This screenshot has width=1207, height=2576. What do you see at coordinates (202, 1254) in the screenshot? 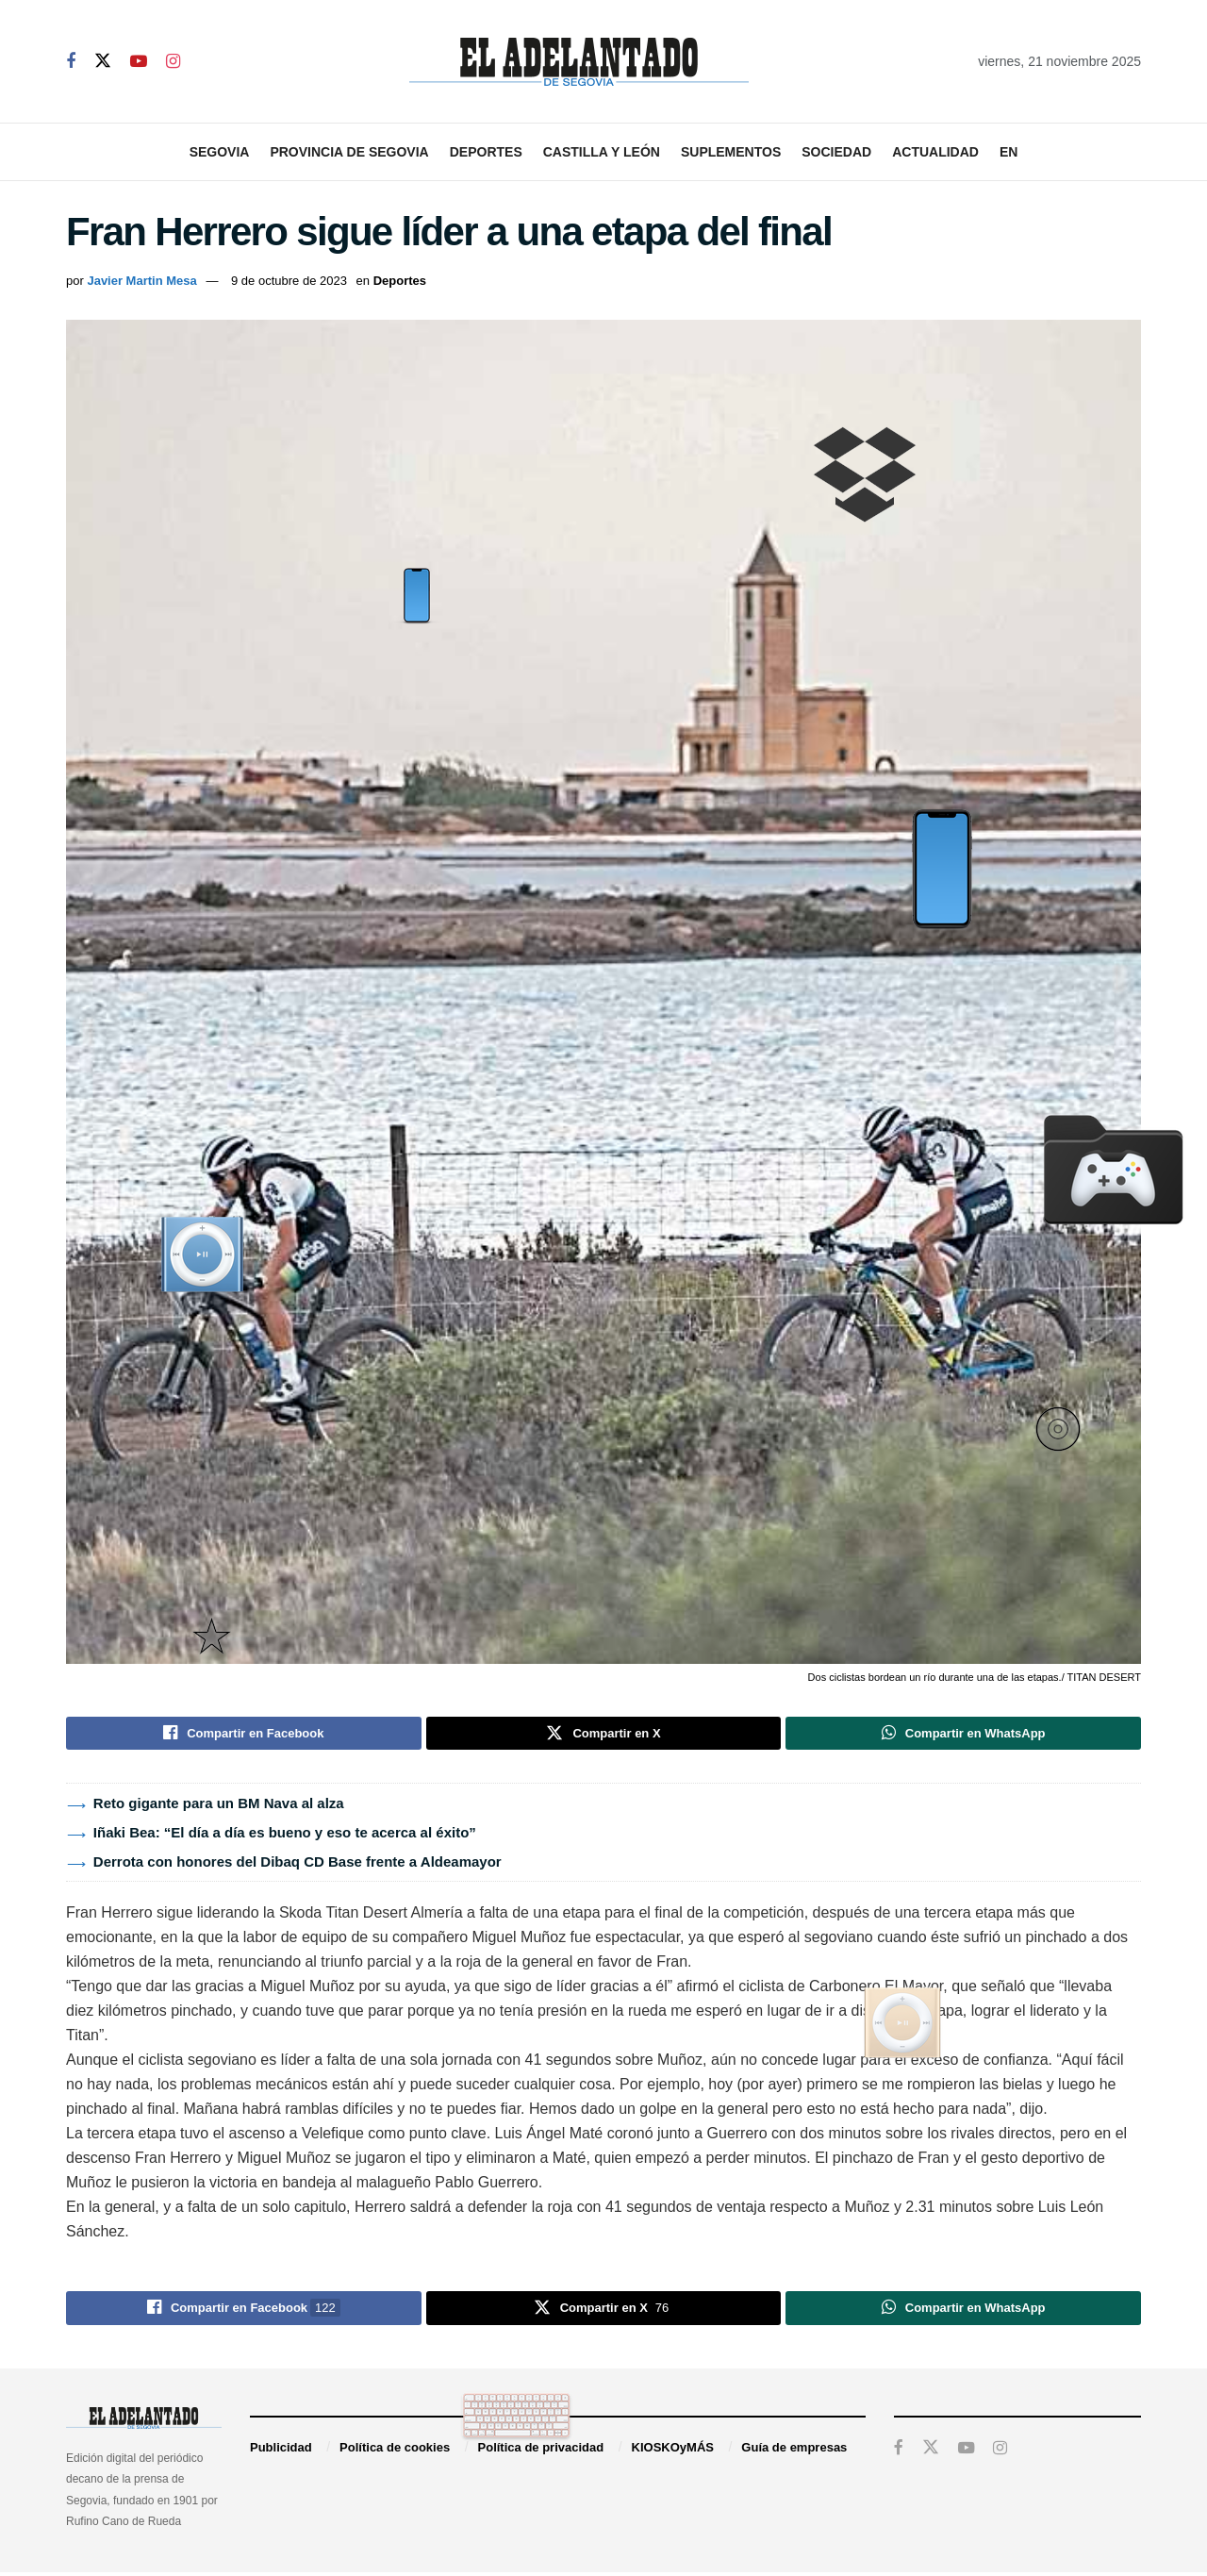
I see `iPod shuffle device connected` at bounding box center [202, 1254].